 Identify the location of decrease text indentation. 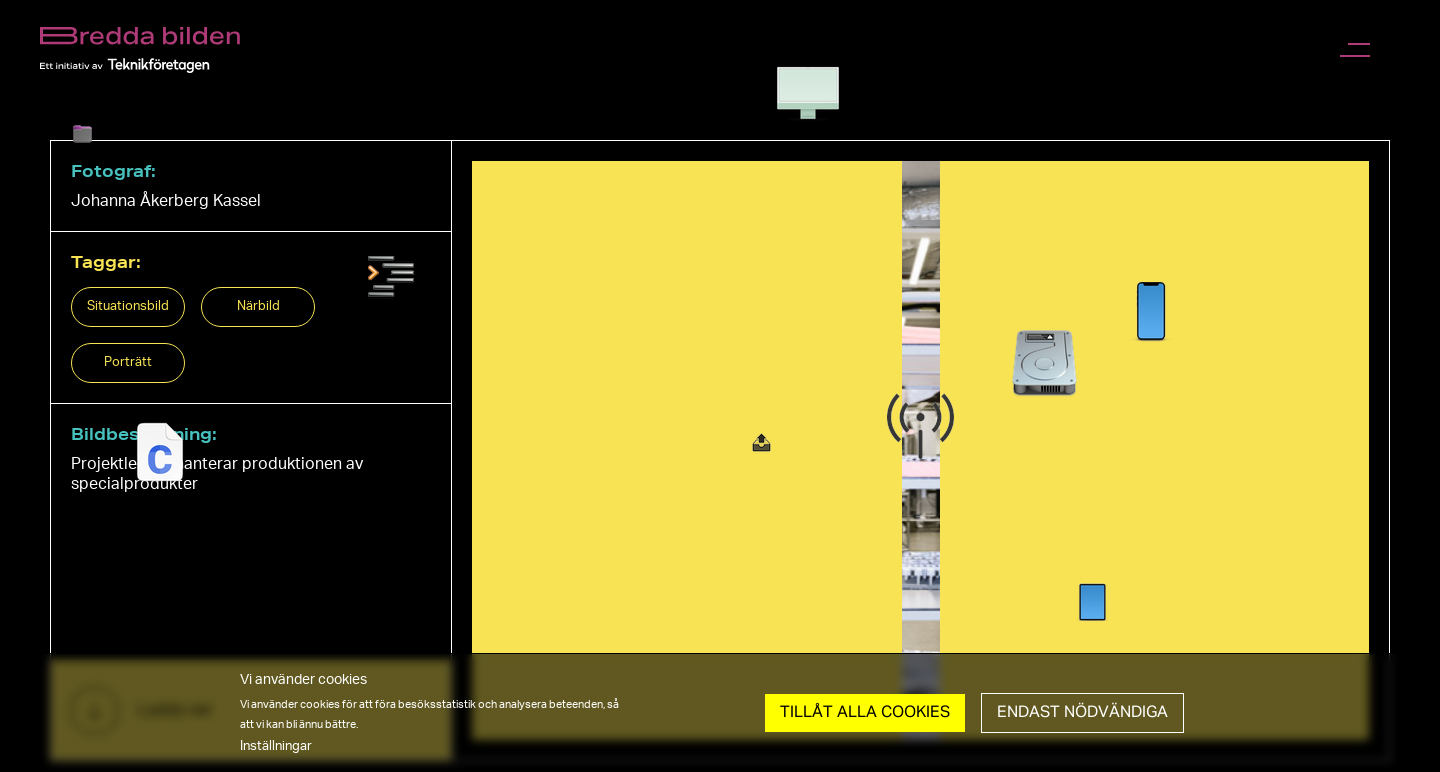
(391, 278).